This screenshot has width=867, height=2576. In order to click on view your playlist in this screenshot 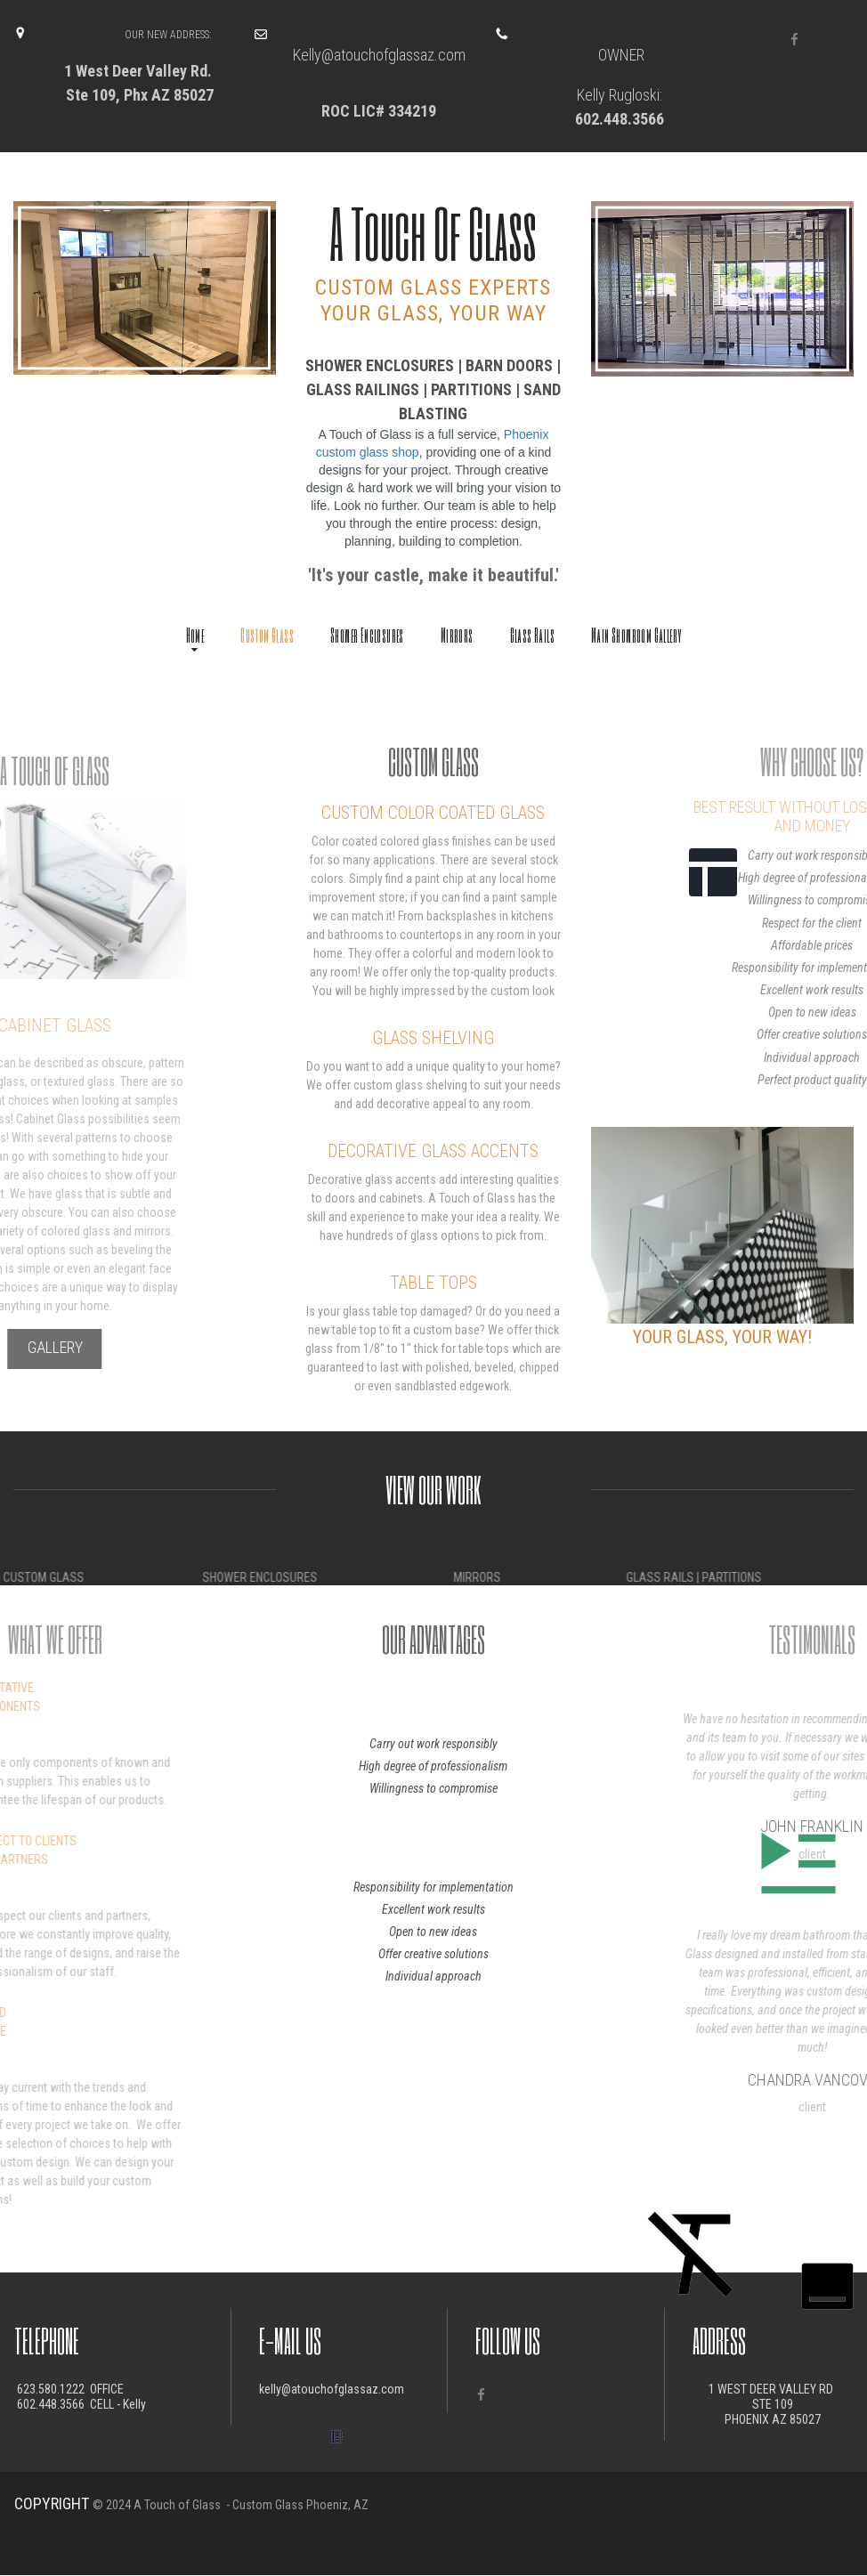, I will do `click(798, 1864)`.